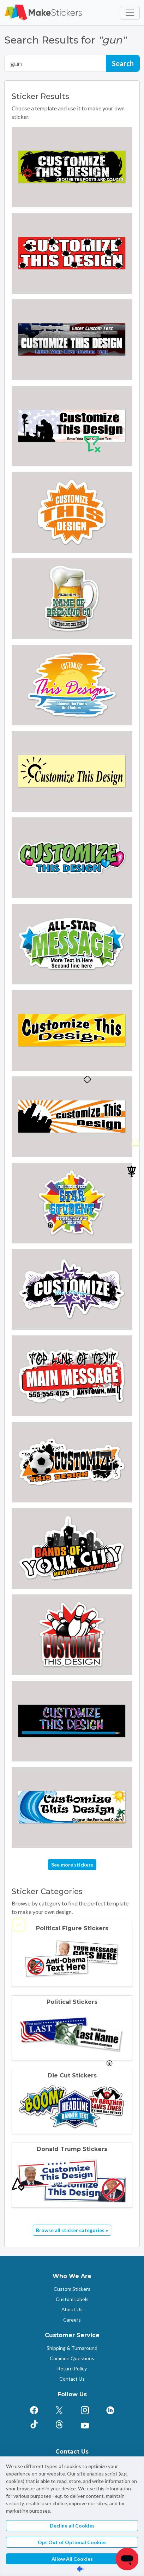  Describe the element at coordinates (132, 1171) in the screenshot. I see `access disc golf course information` at that location.